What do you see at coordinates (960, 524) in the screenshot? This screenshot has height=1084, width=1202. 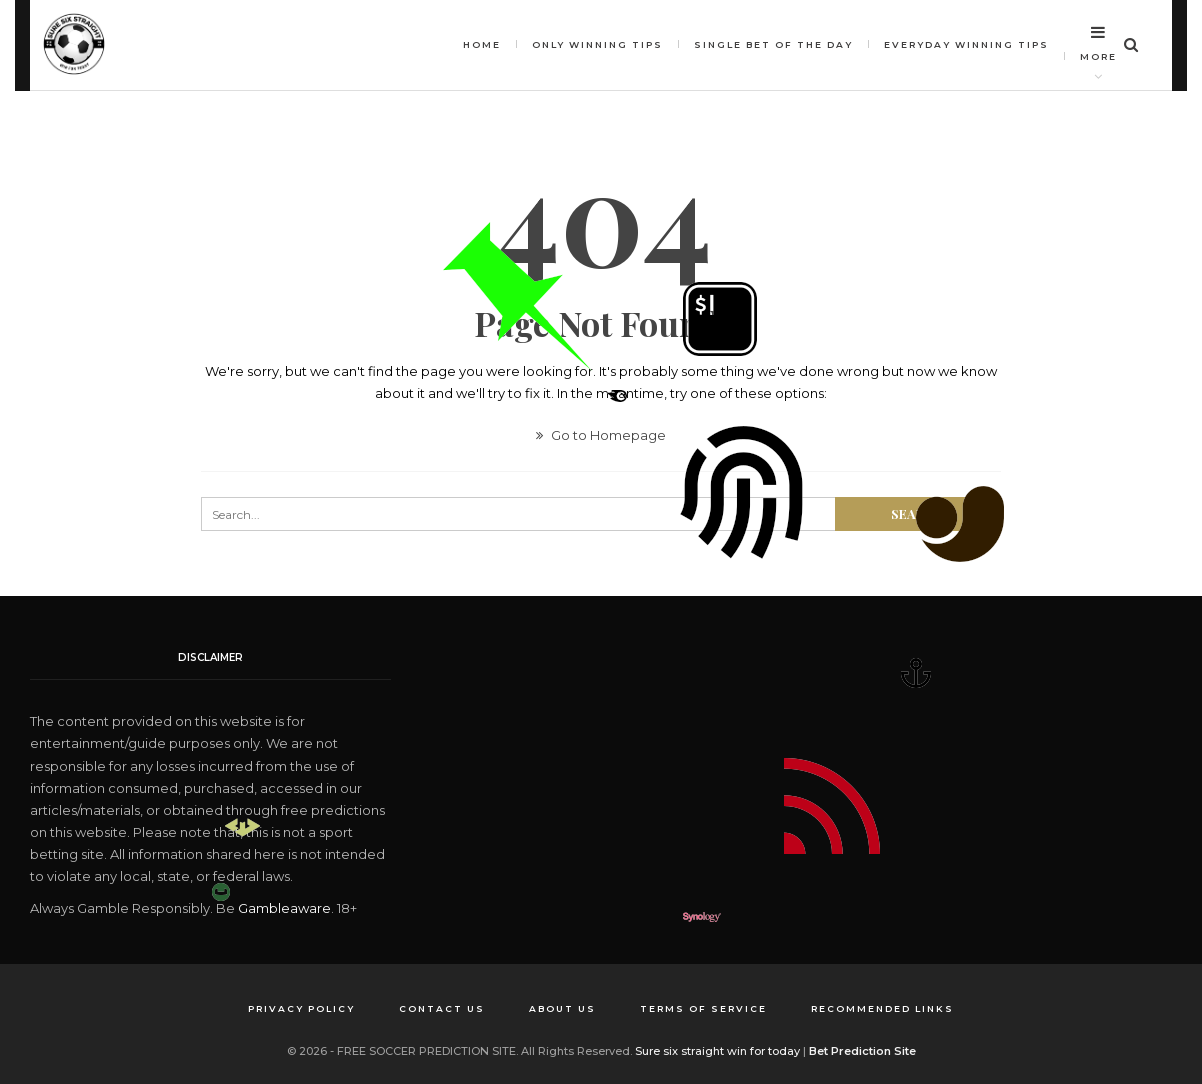 I see `ultralytics company logo` at bounding box center [960, 524].